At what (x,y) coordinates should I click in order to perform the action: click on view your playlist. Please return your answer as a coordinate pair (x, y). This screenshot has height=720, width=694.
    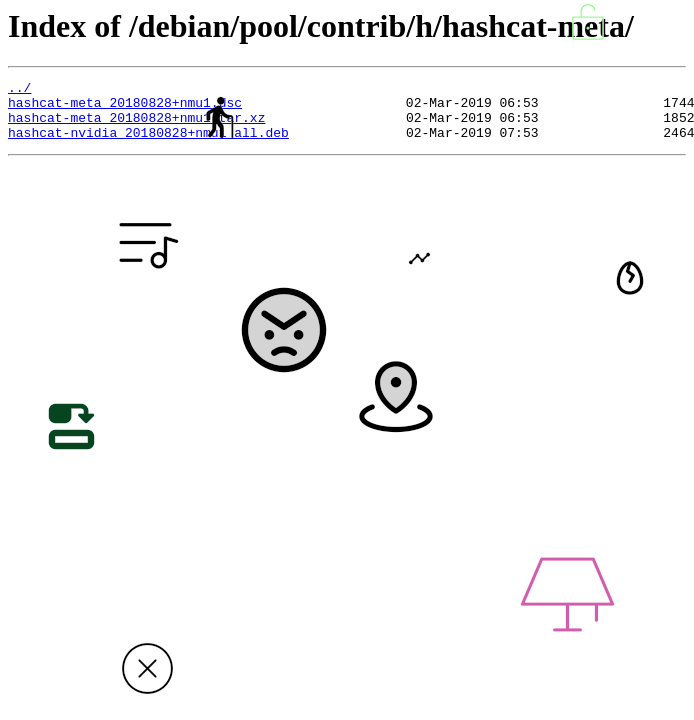
    Looking at the image, I should click on (145, 242).